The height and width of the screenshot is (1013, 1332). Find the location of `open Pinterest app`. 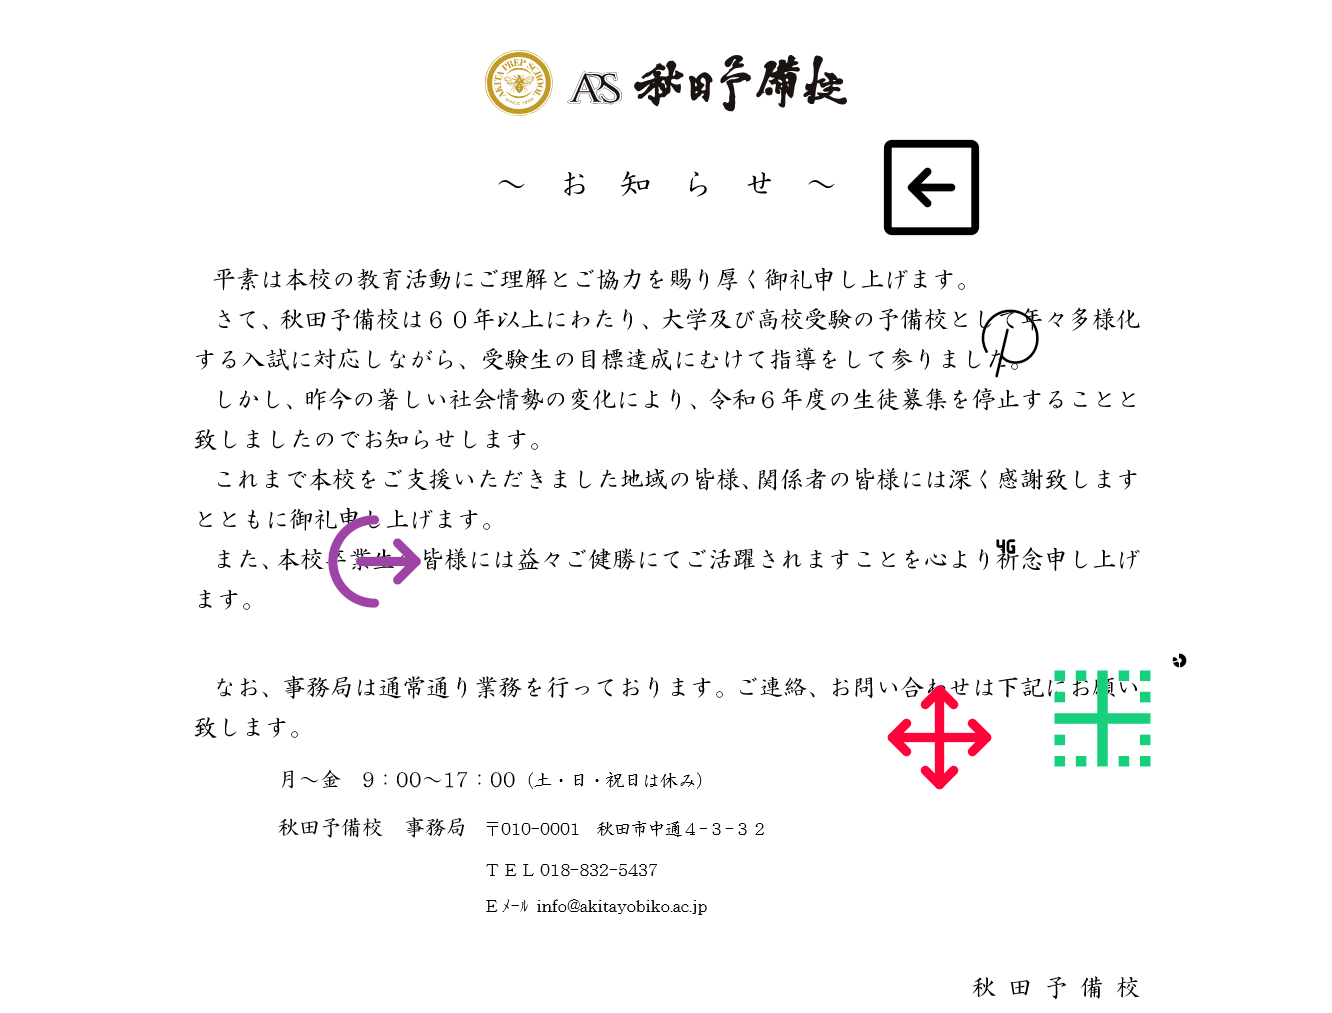

open Pinterest app is located at coordinates (1007, 343).